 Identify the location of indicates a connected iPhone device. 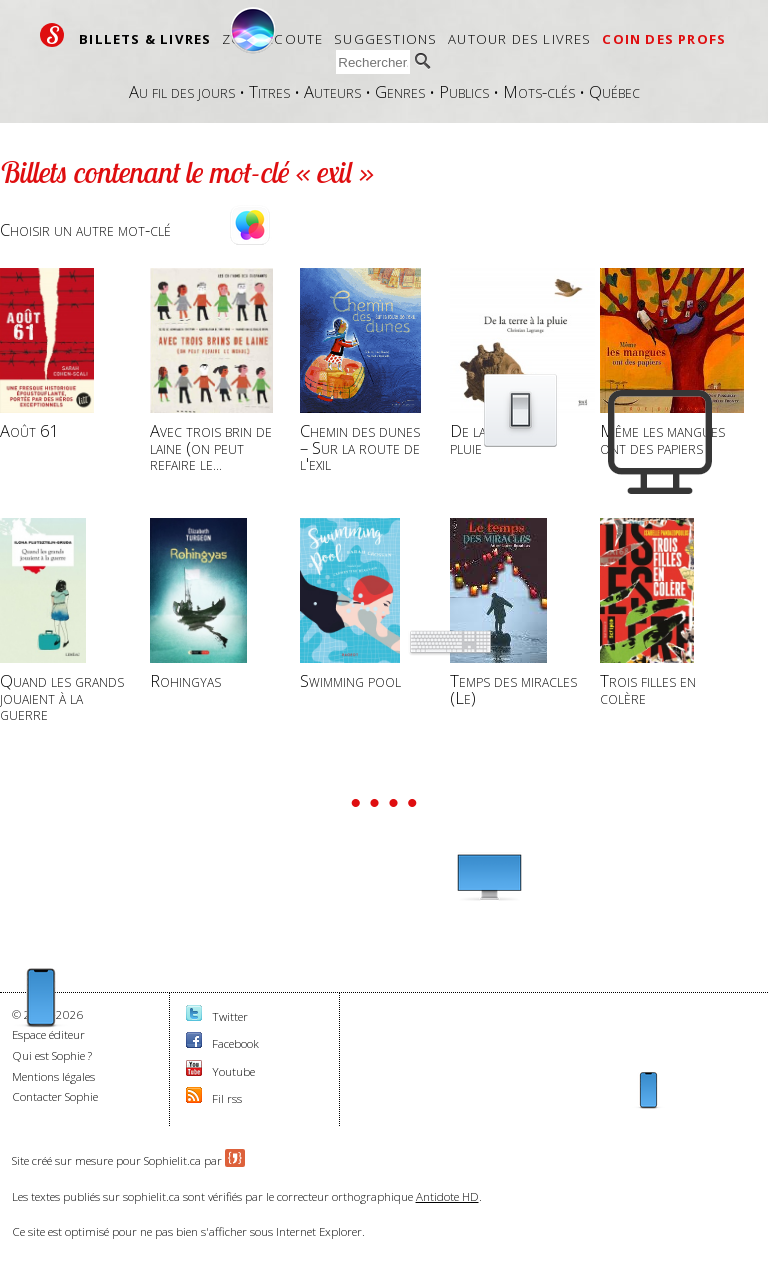
(648, 1090).